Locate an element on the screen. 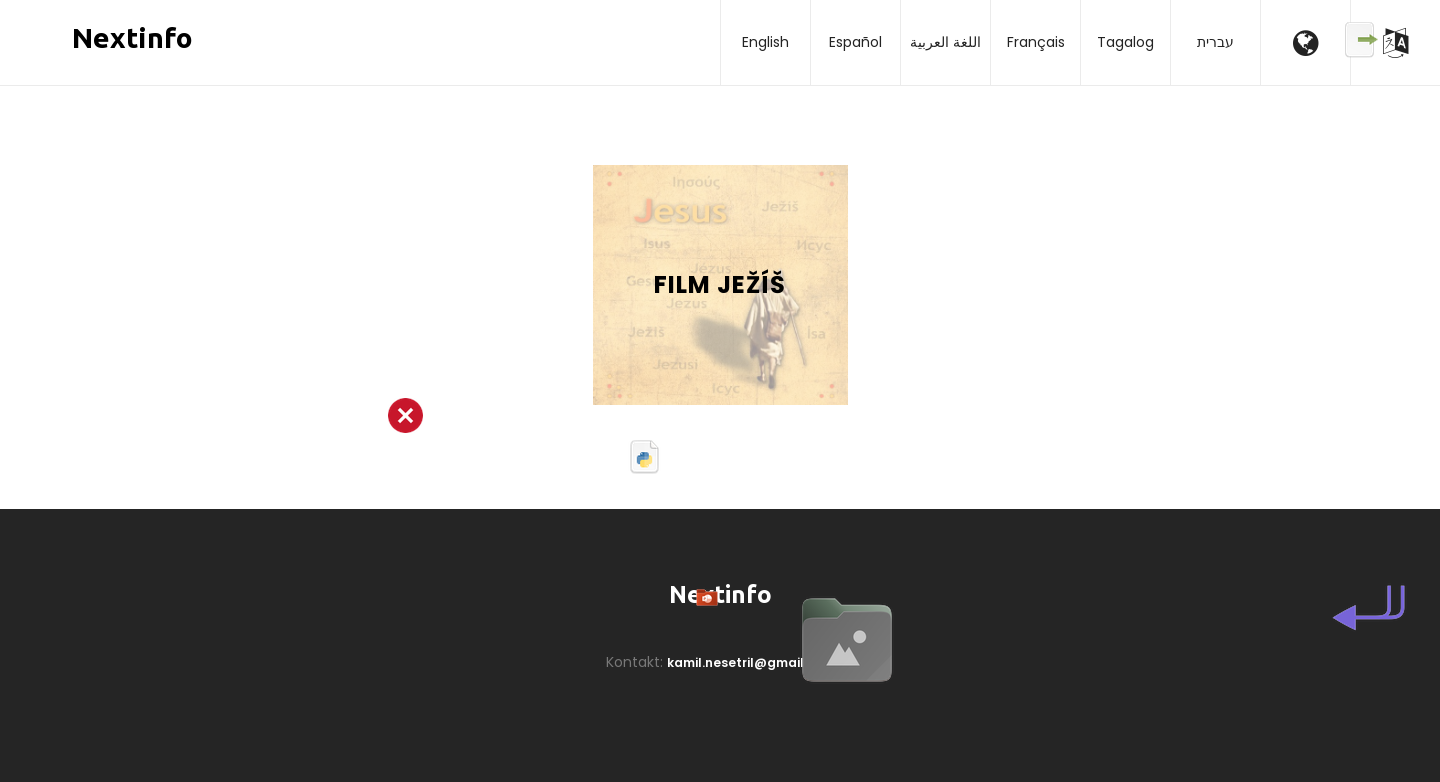 The width and height of the screenshot is (1440, 782). reply to all recipients of an email is located at coordinates (1367, 607).